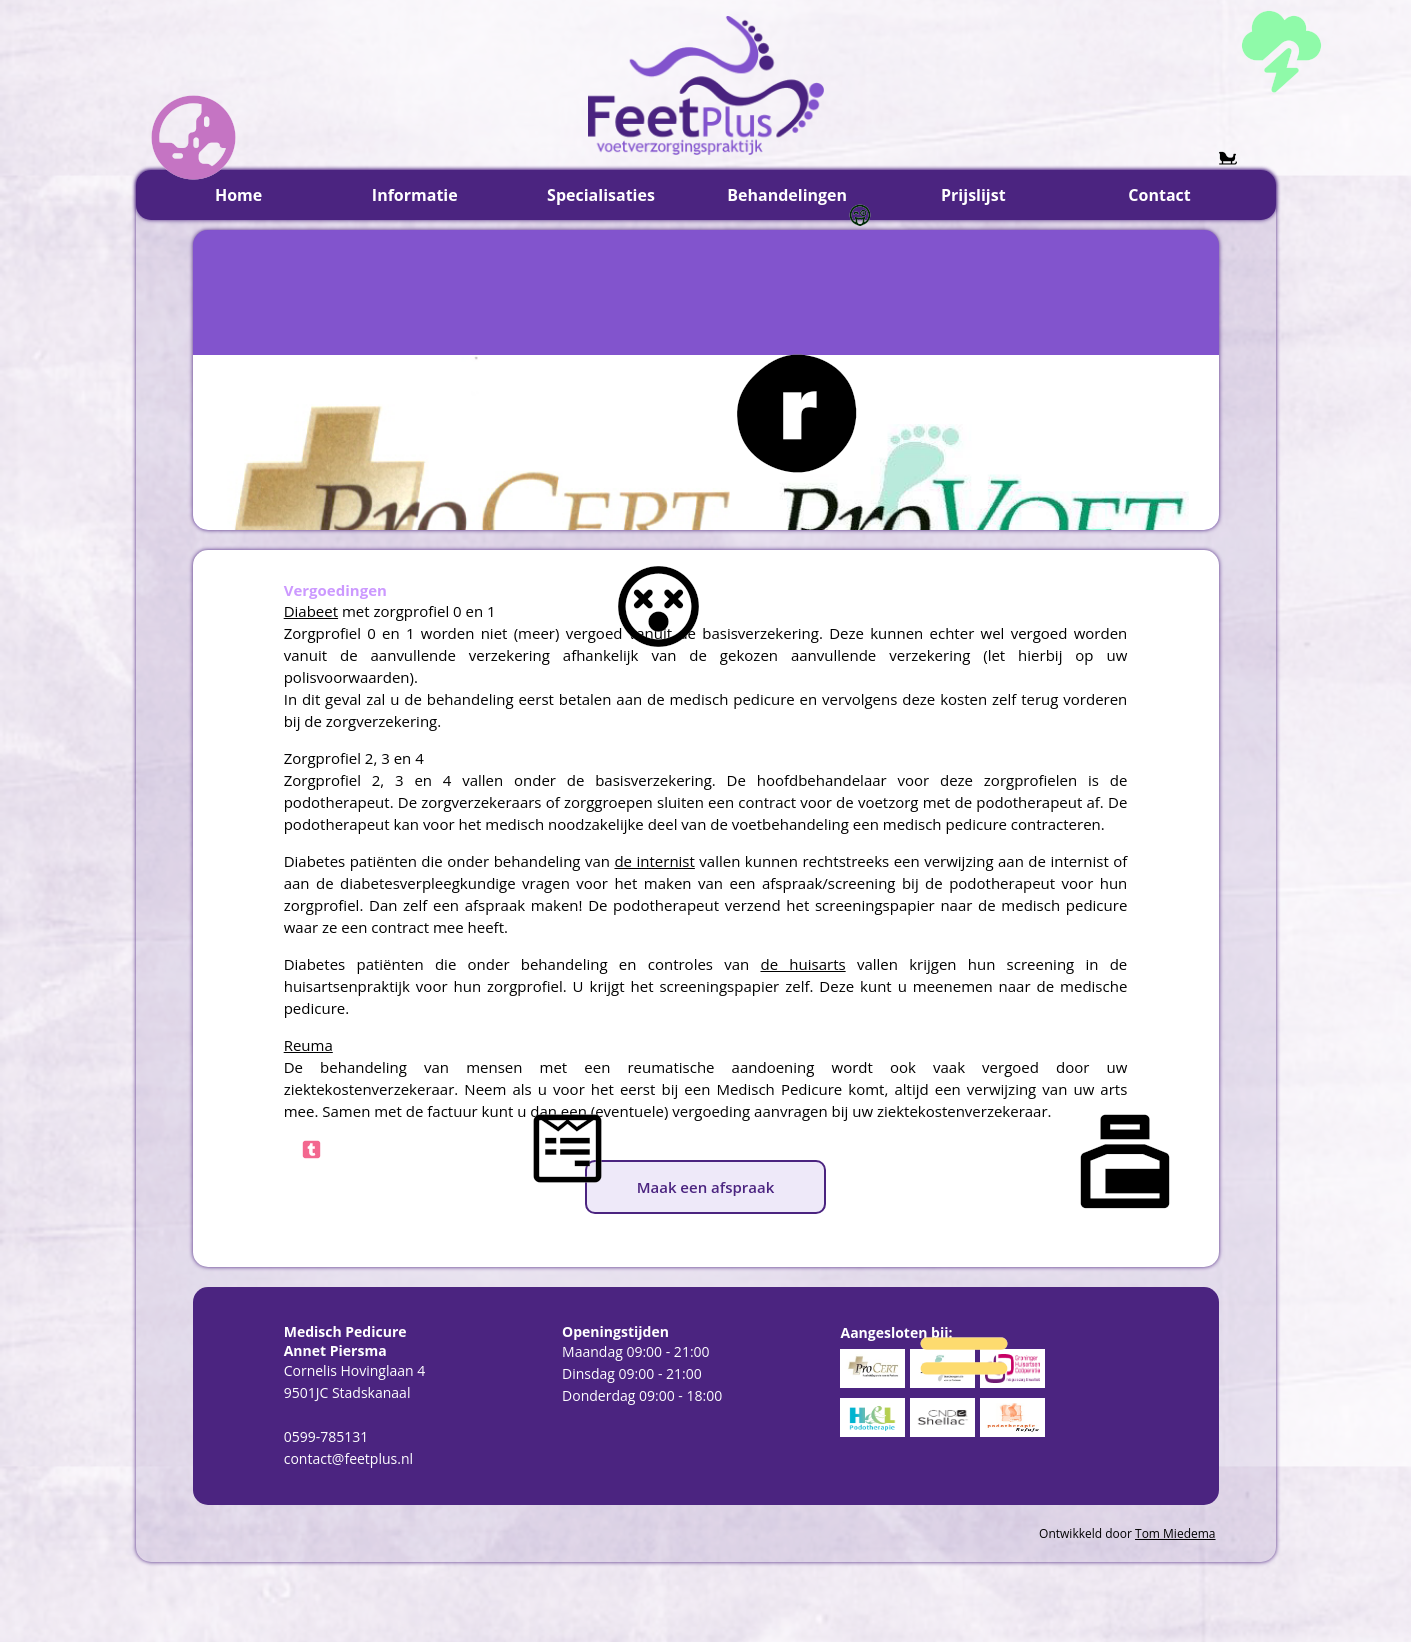 The height and width of the screenshot is (1642, 1411). Describe the element at coordinates (1227, 158) in the screenshot. I see `indicates holiday or winter seasonal content` at that location.